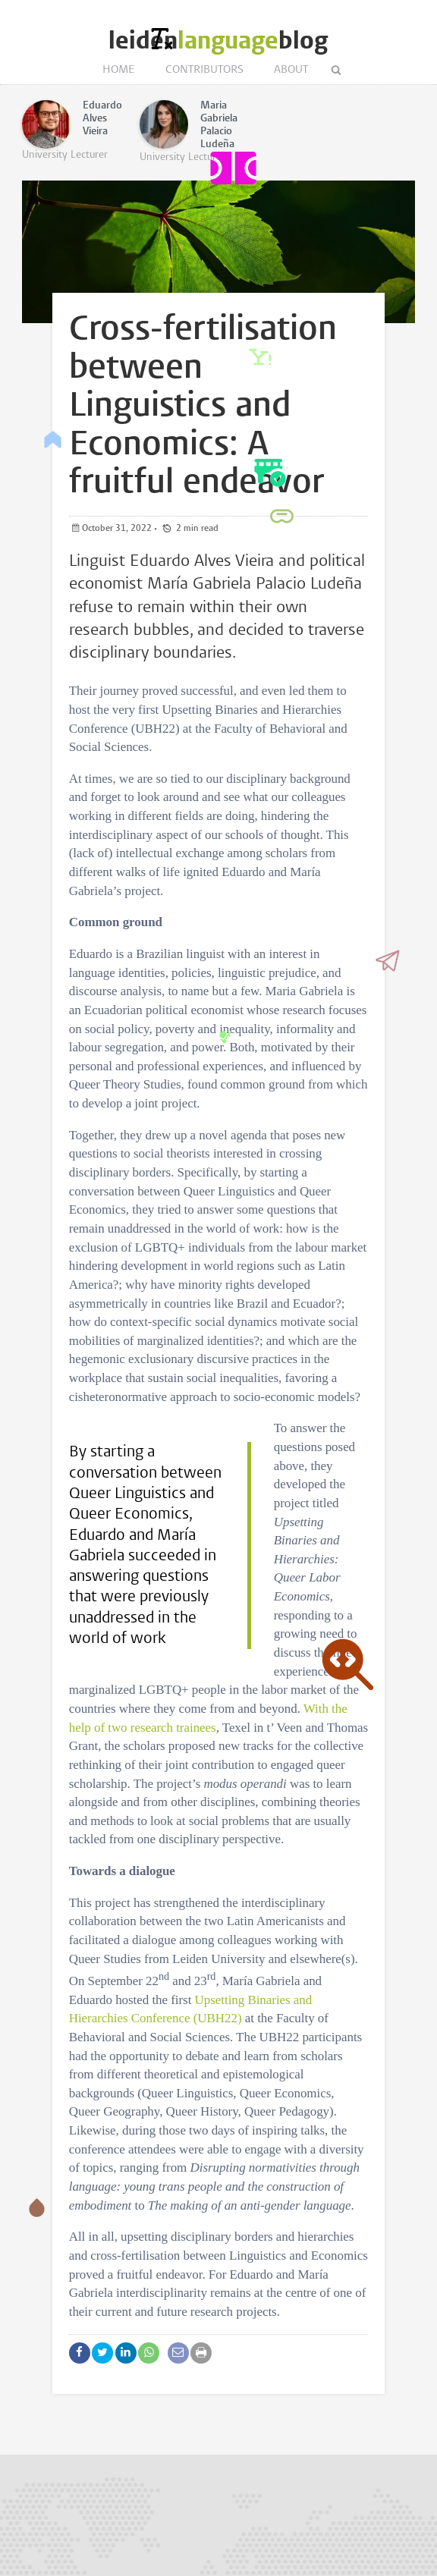 The height and width of the screenshot is (2576, 437). What do you see at coordinates (52, 439) in the screenshot?
I see `upvote or promote content` at bounding box center [52, 439].